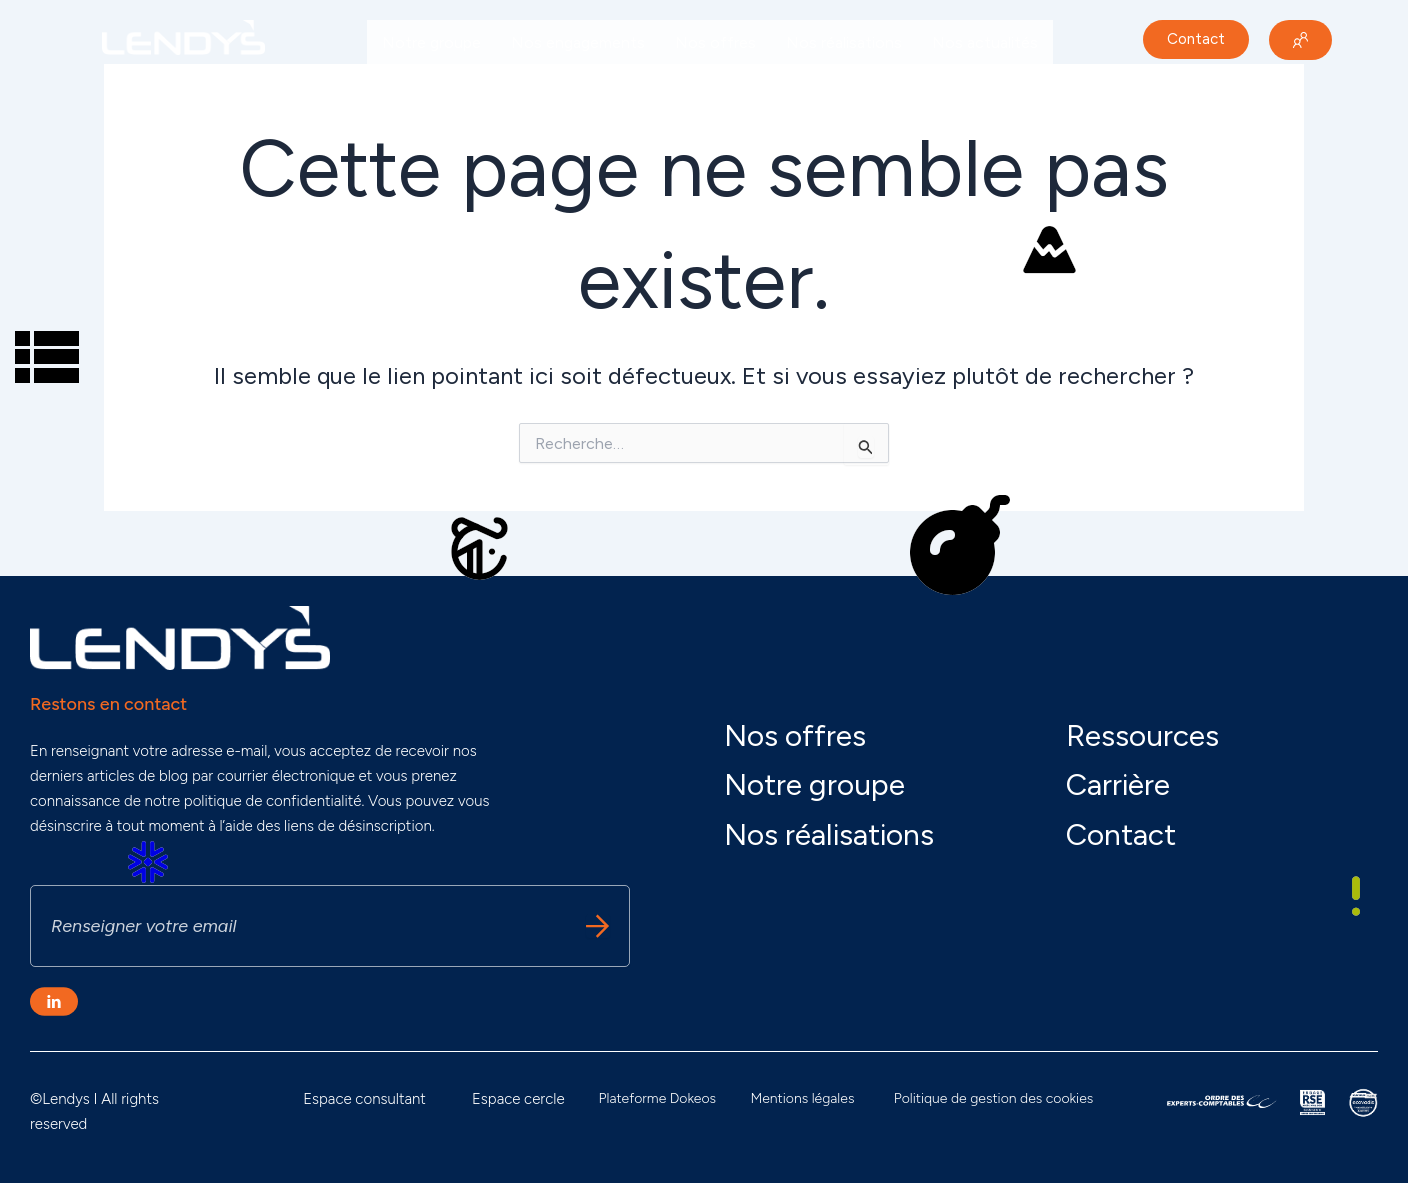 This screenshot has width=1408, height=1183. I want to click on indicates a warning or alert requiring attention, so click(1356, 896).